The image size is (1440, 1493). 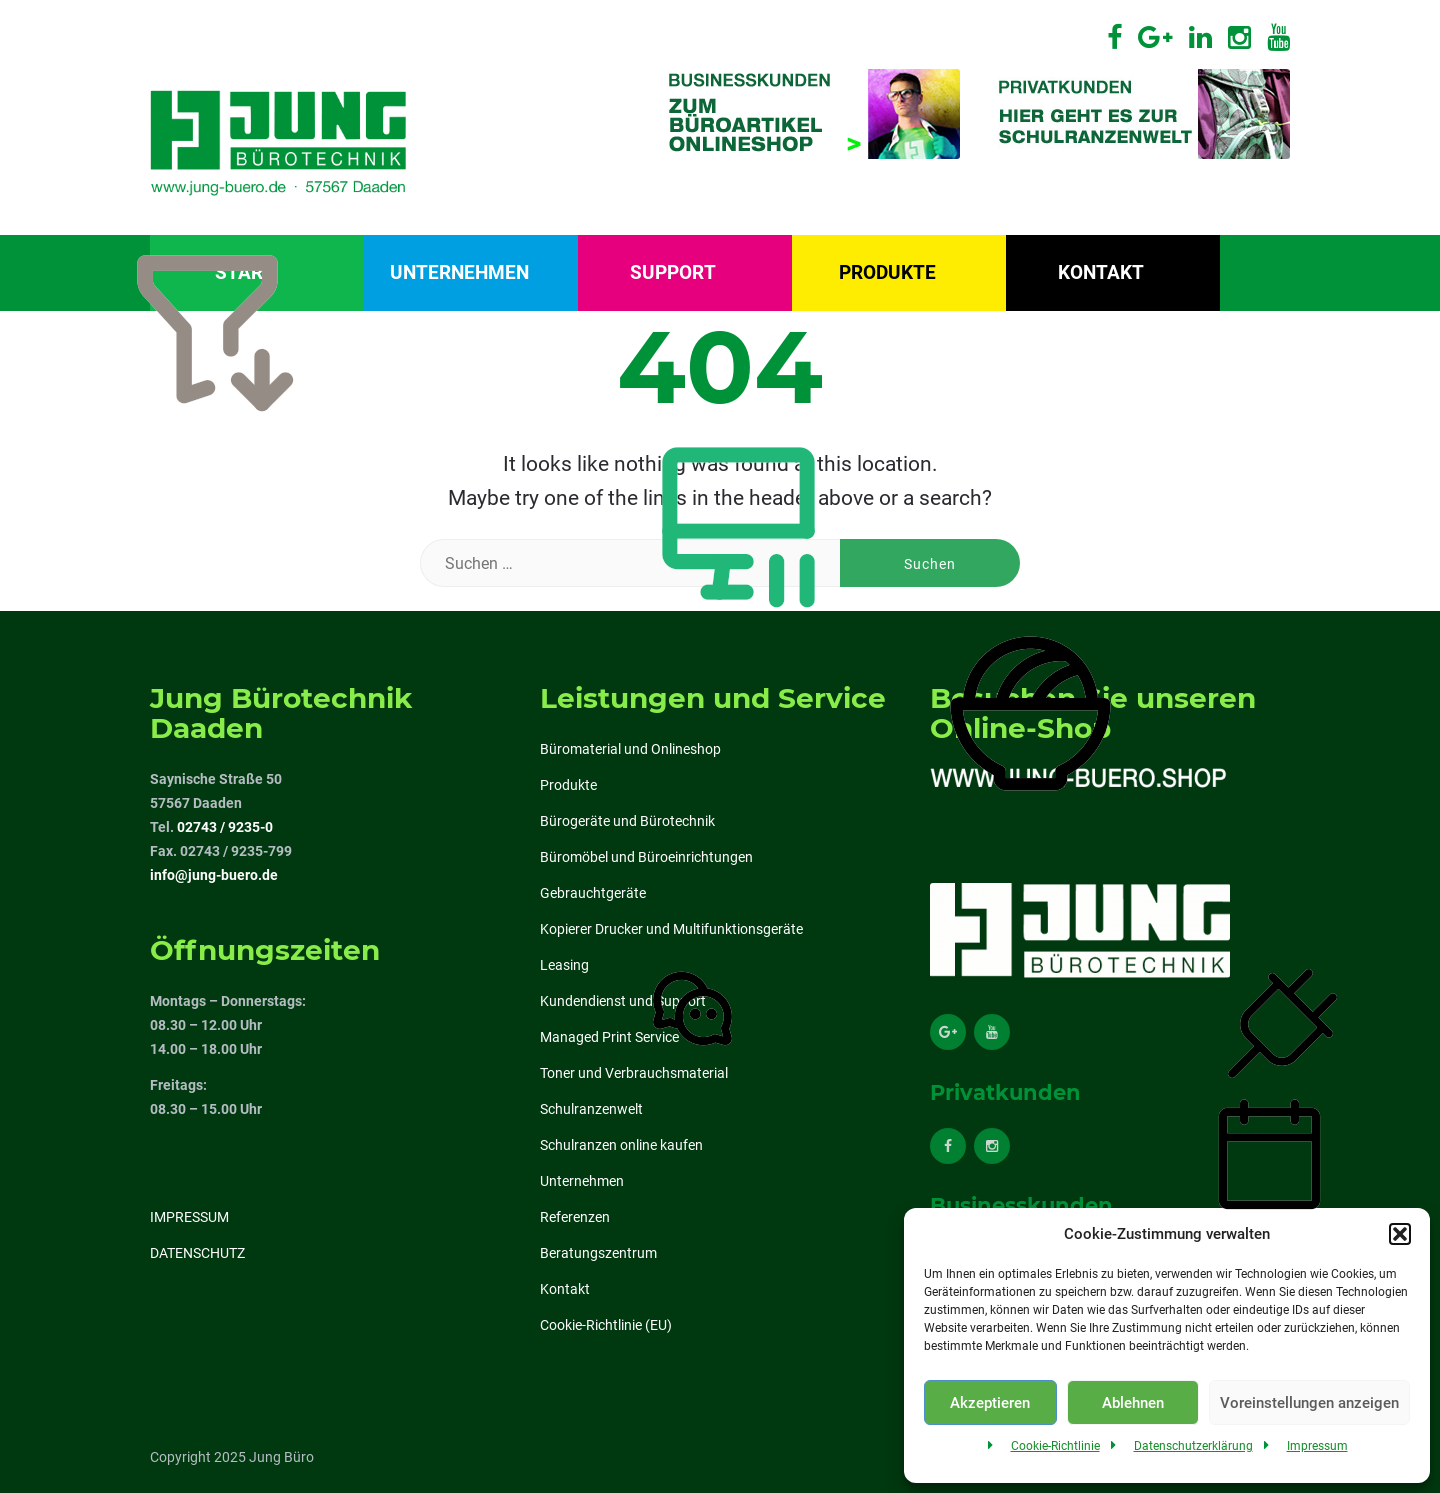 What do you see at coordinates (738, 523) in the screenshot?
I see `pause media playback on desktop display` at bounding box center [738, 523].